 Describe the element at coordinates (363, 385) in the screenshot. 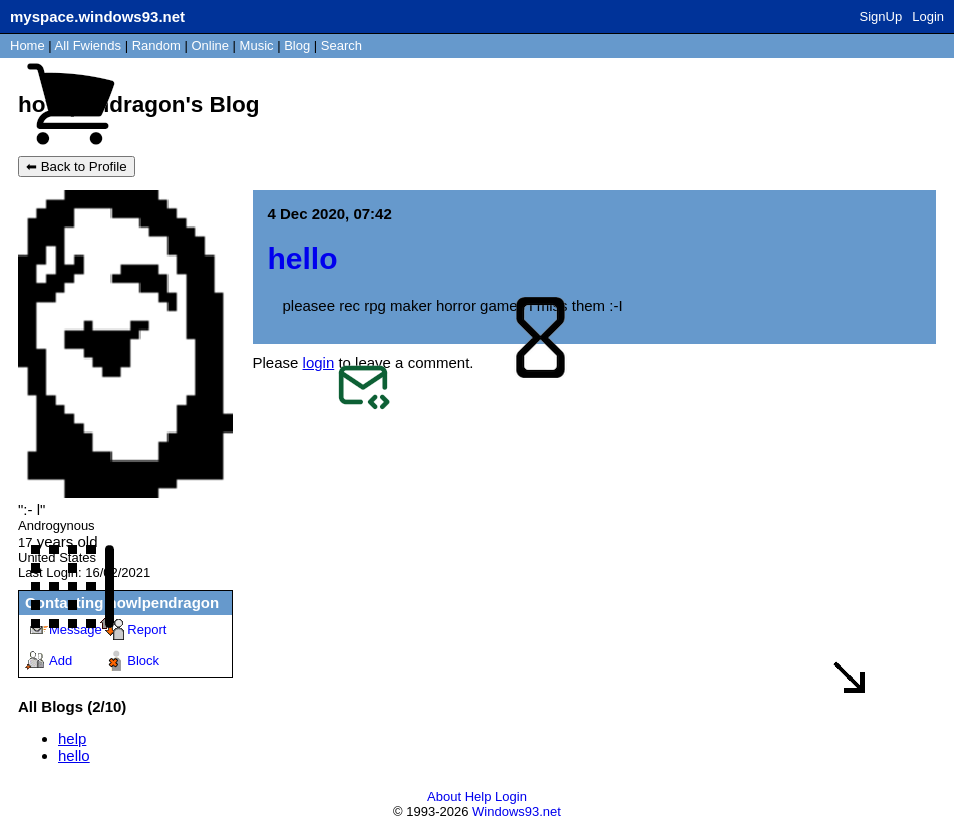

I see `access email developer settings` at that location.